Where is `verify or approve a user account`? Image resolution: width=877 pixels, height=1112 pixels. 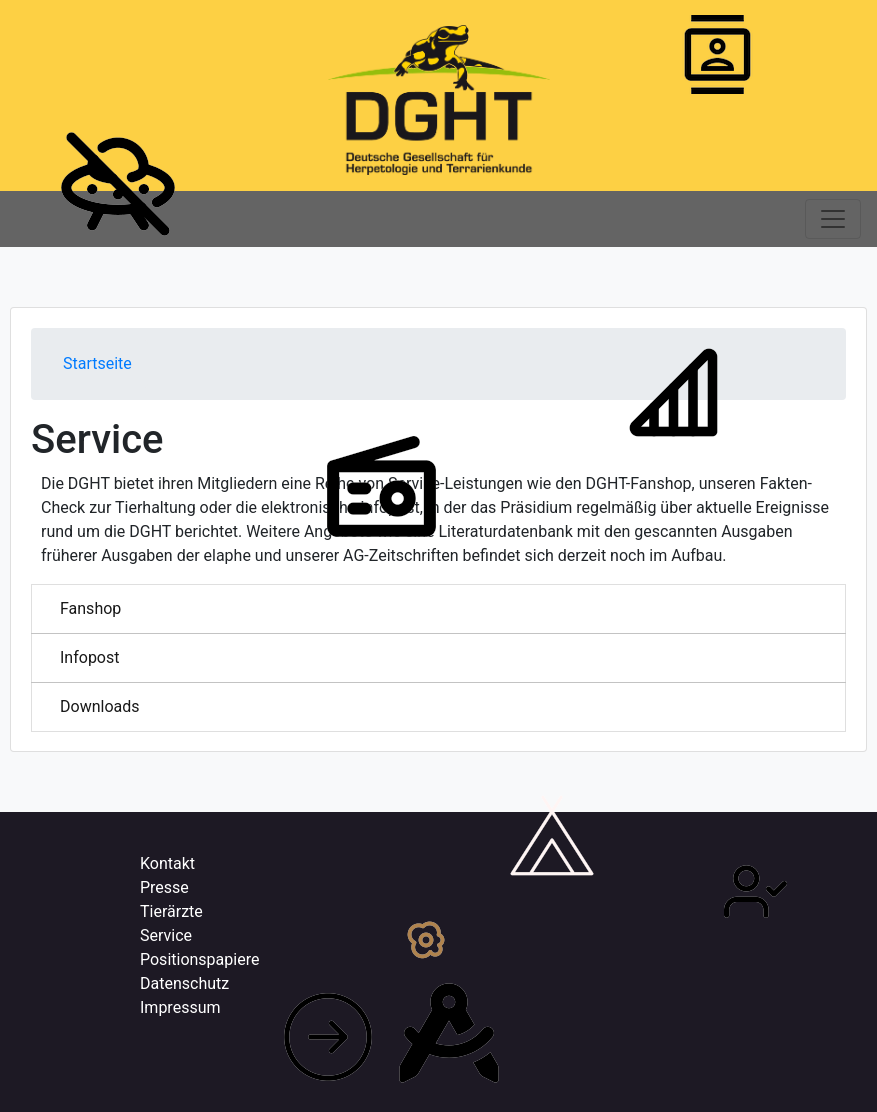
verify or approve a user account is located at coordinates (755, 891).